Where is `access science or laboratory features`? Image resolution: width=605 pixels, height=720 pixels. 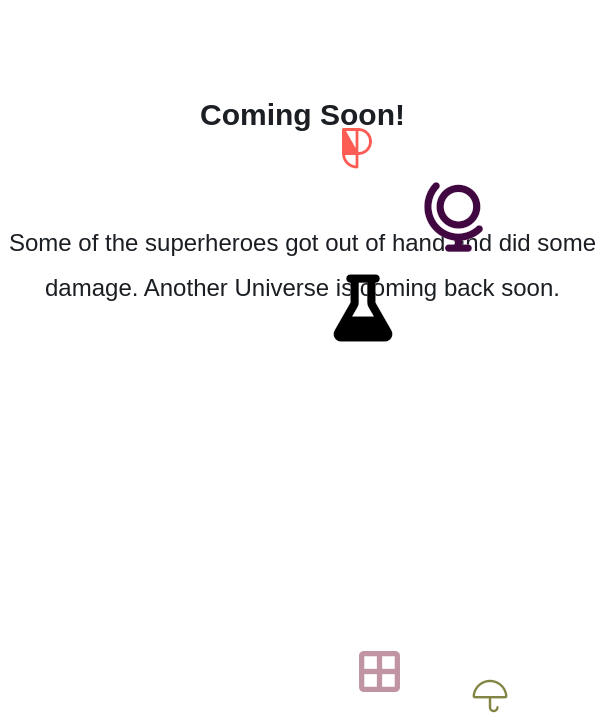
access science or laboratory features is located at coordinates (363, 308).